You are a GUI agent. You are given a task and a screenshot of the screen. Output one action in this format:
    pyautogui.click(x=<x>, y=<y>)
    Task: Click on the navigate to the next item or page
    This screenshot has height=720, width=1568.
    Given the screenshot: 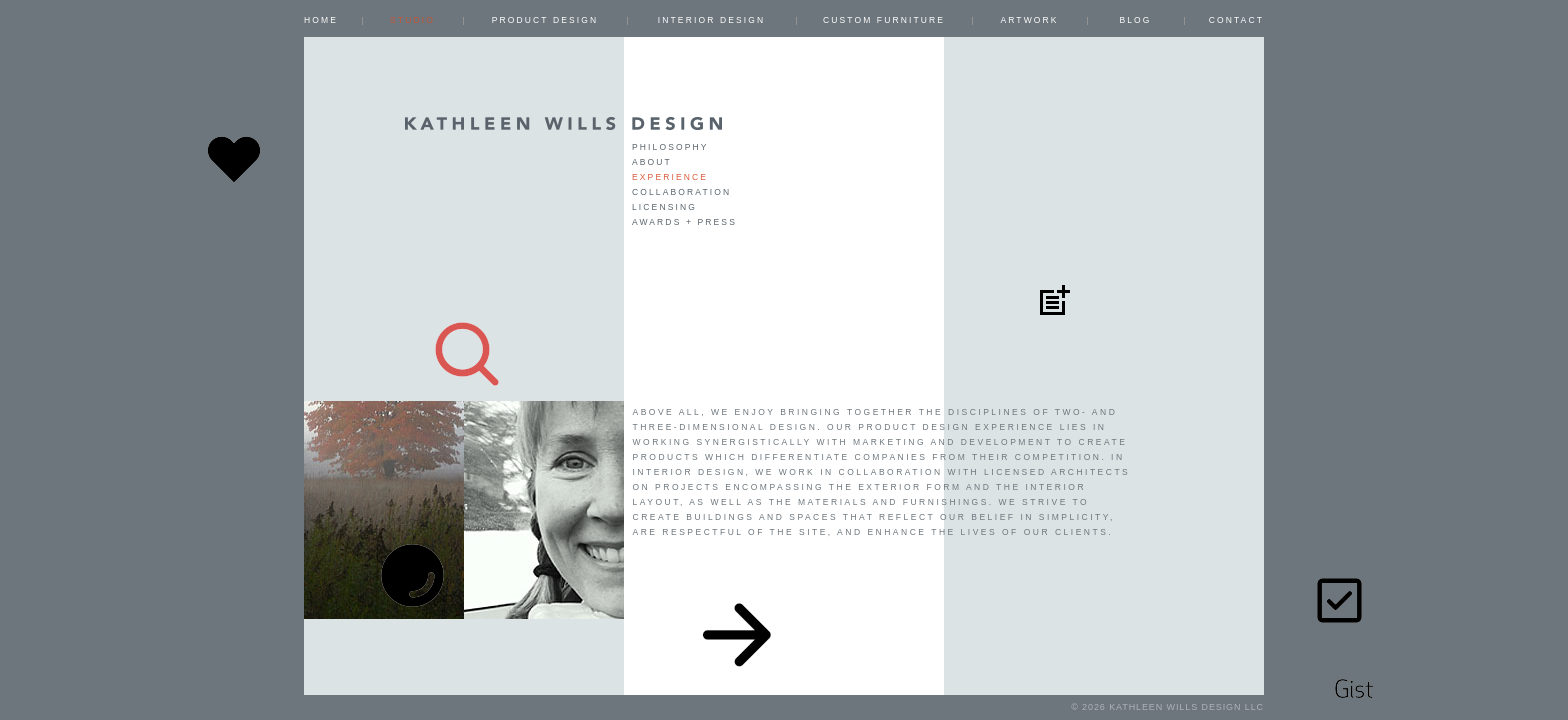 What is the action you would take?
    pyautogui.click(x=734, y=636)
    